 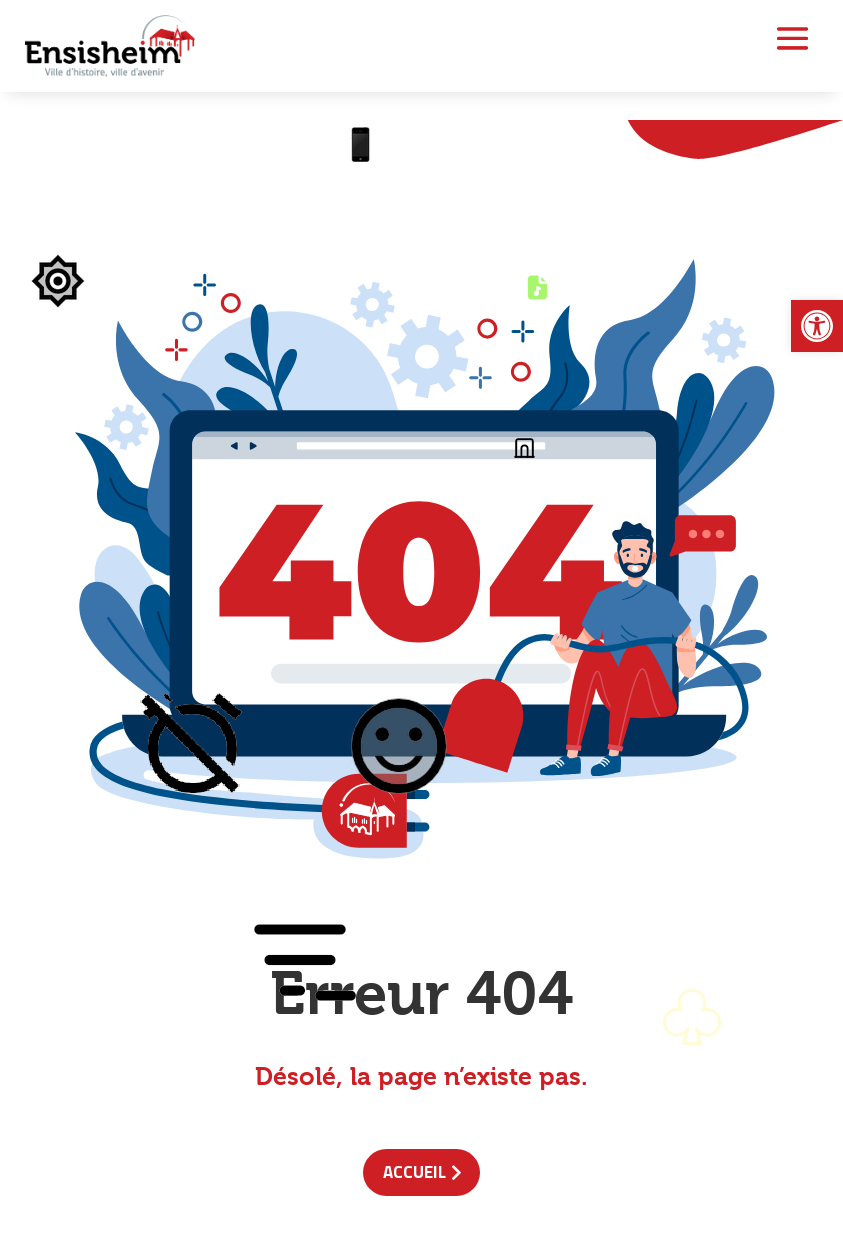 What do you see at coordinates (537, 287) in the screenshot?
I see `open an audio or music file` at bounding box center [537, 287].